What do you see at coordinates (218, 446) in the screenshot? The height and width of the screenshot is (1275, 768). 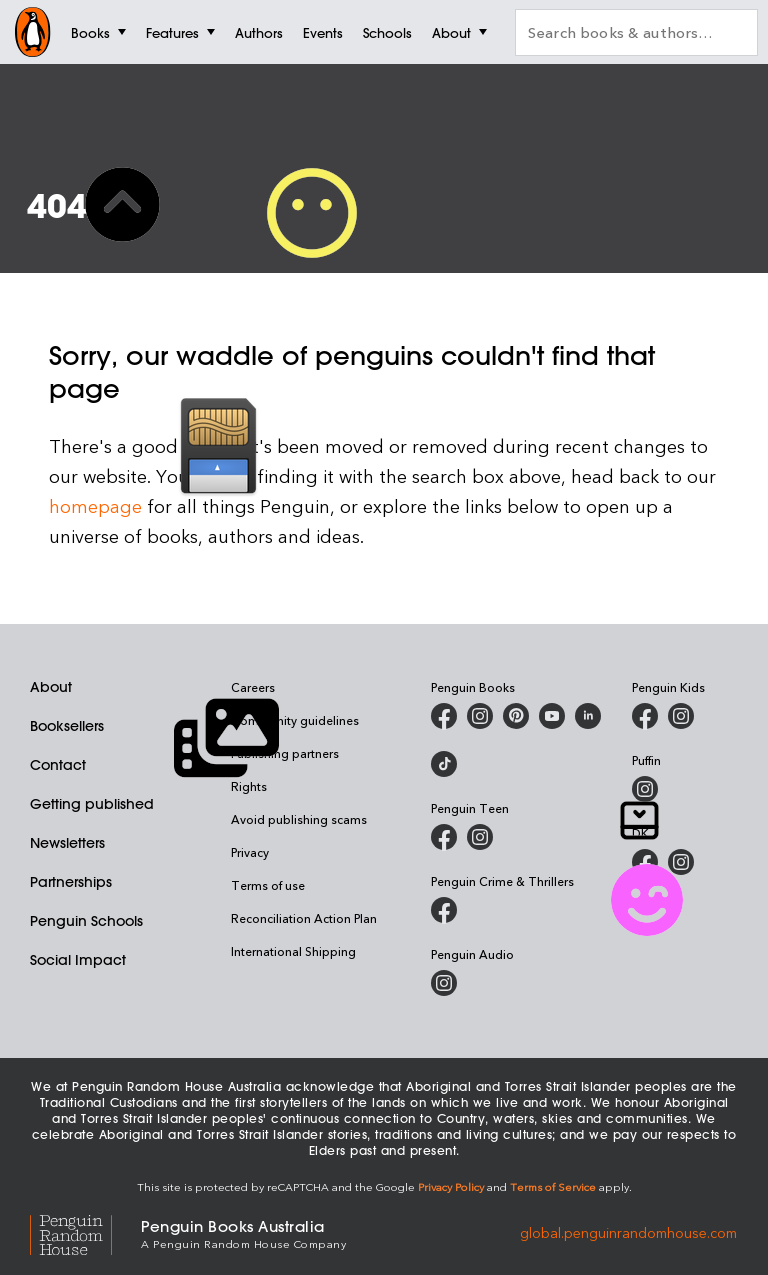 I see `access removable storage device` at bounding box center [218, 446].